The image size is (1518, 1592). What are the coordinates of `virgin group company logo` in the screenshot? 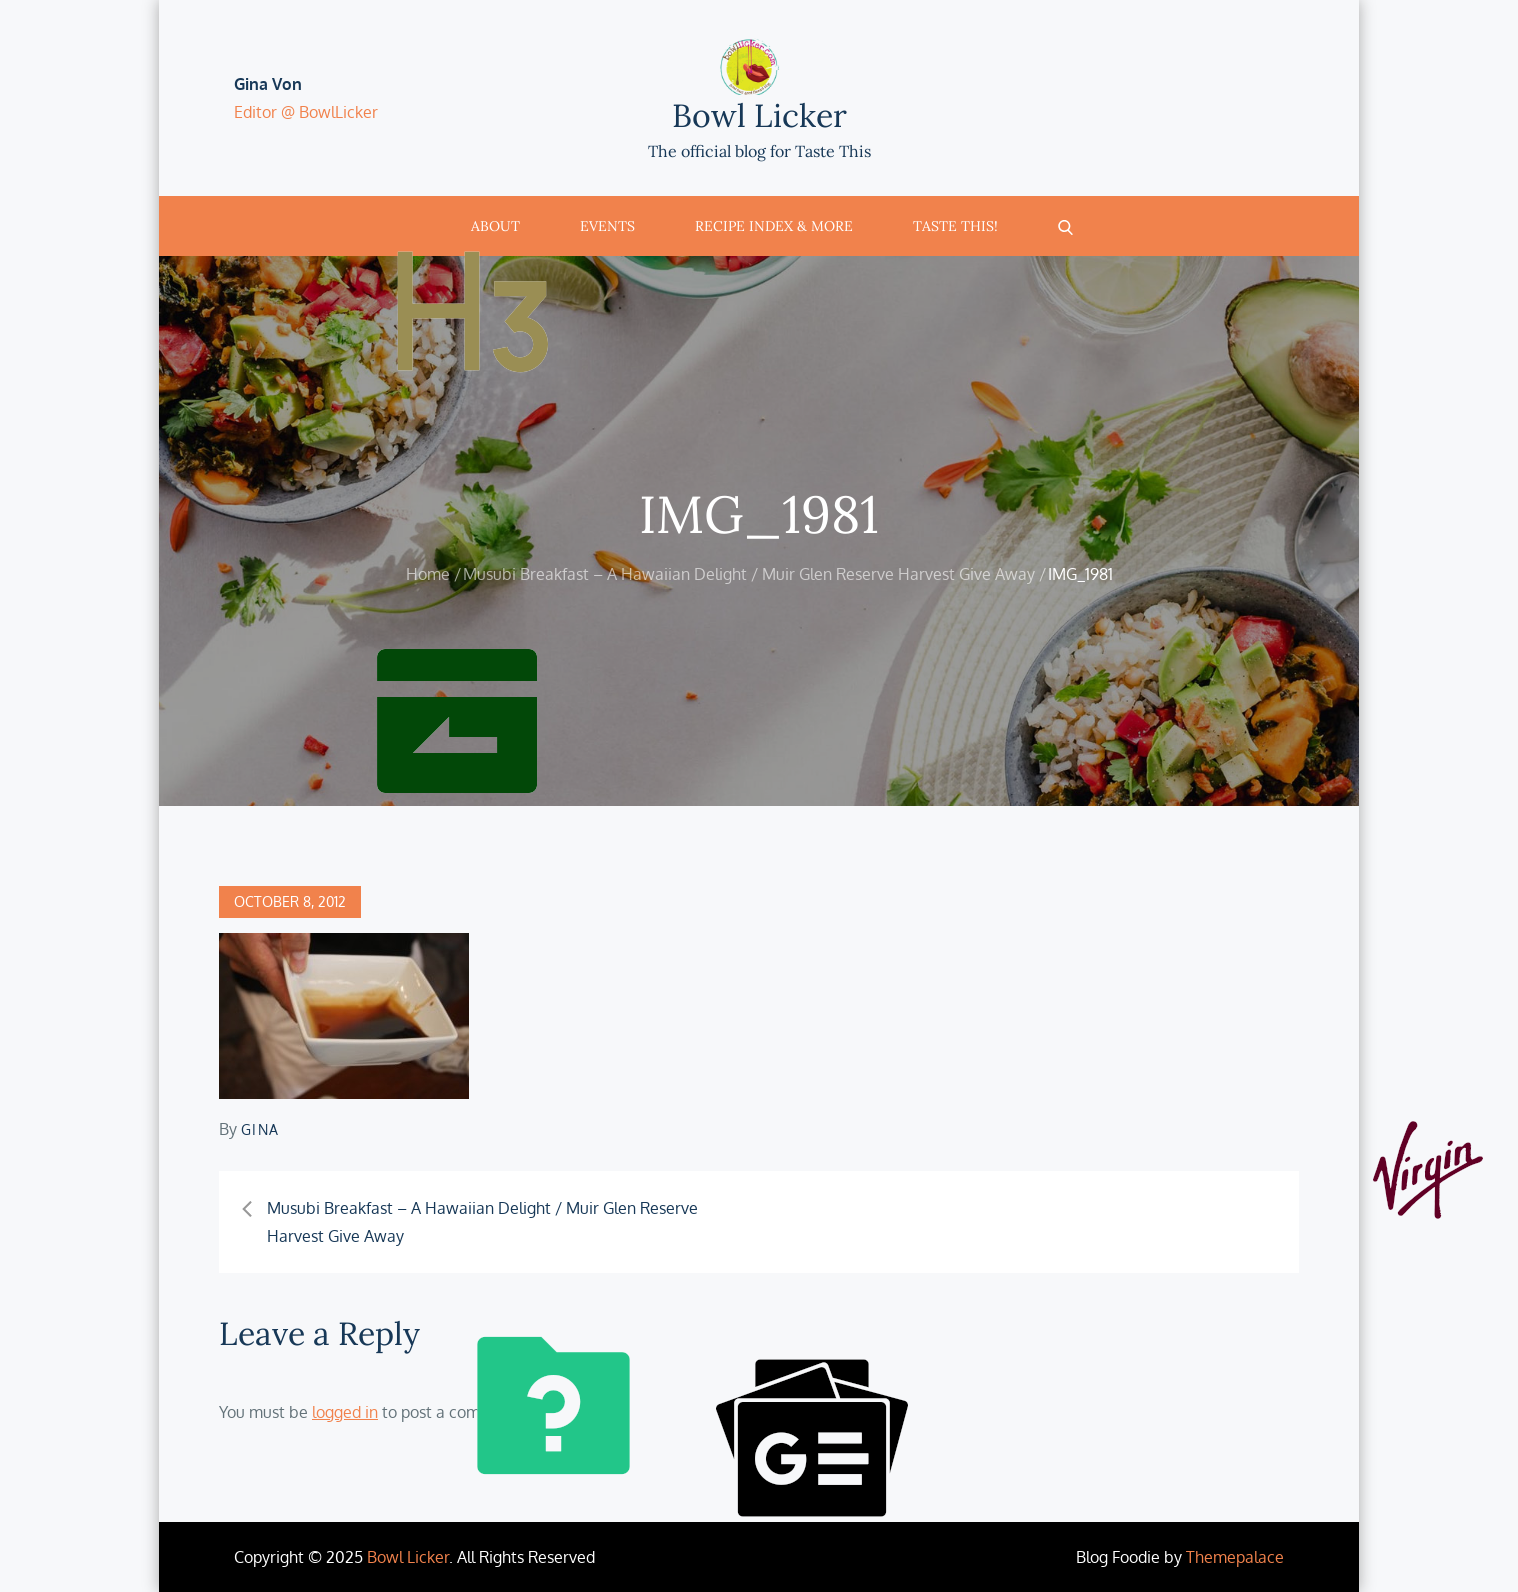 It's located at (1428, 1170).